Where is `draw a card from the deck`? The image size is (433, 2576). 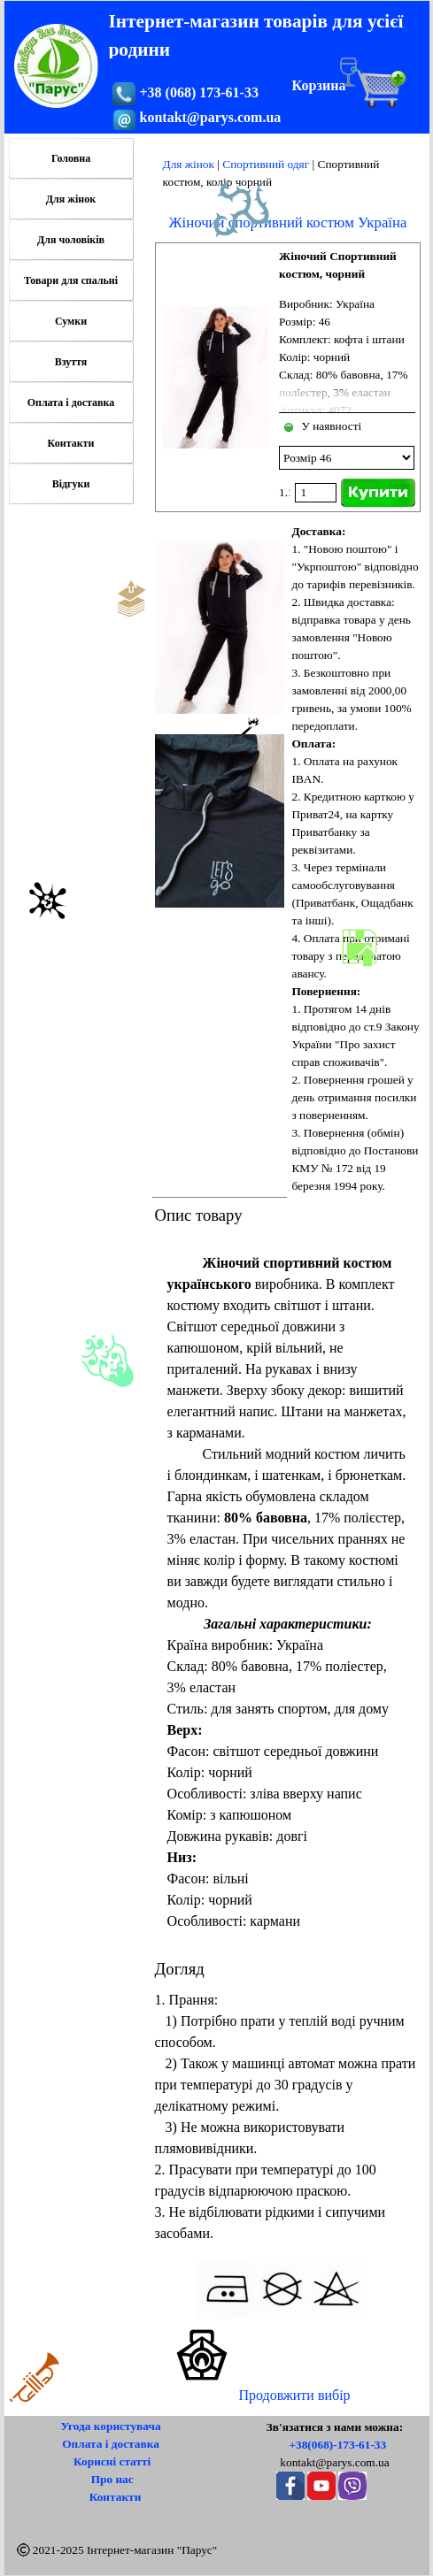 draw a card from the deck is located at coordinates (131, 598).